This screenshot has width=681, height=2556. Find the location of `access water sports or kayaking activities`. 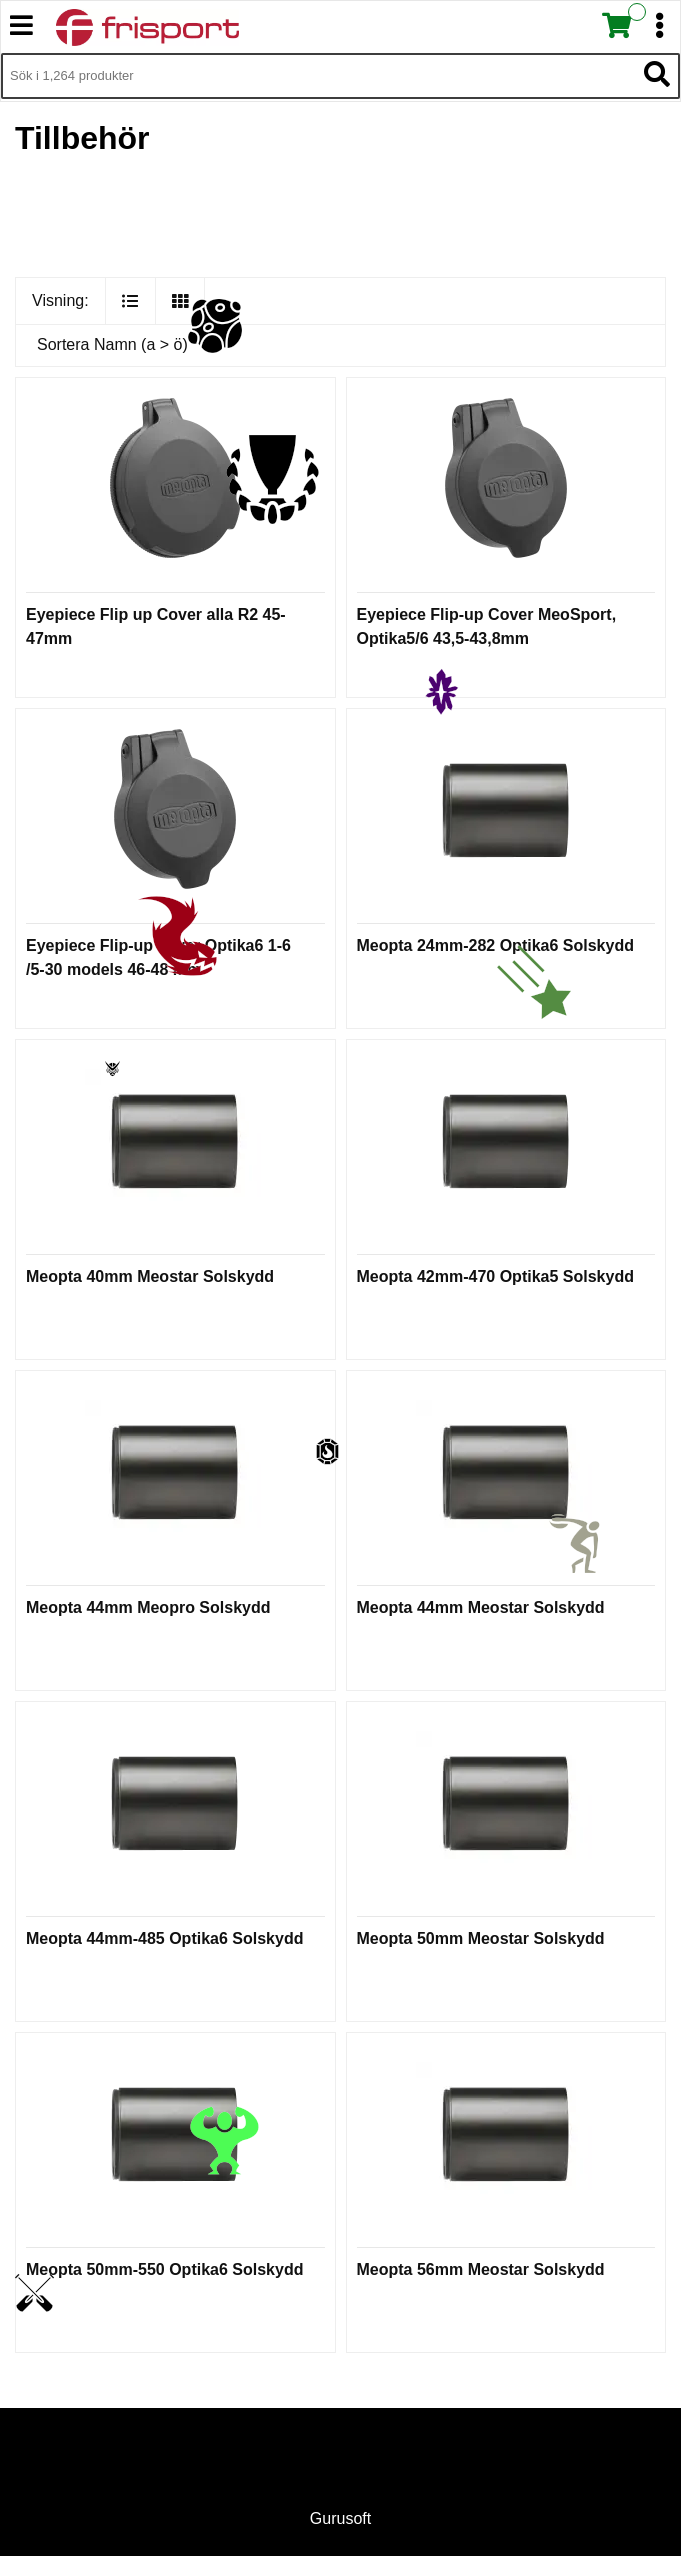

access water sports or kayaking activities is located at coordinates (34, 2293).